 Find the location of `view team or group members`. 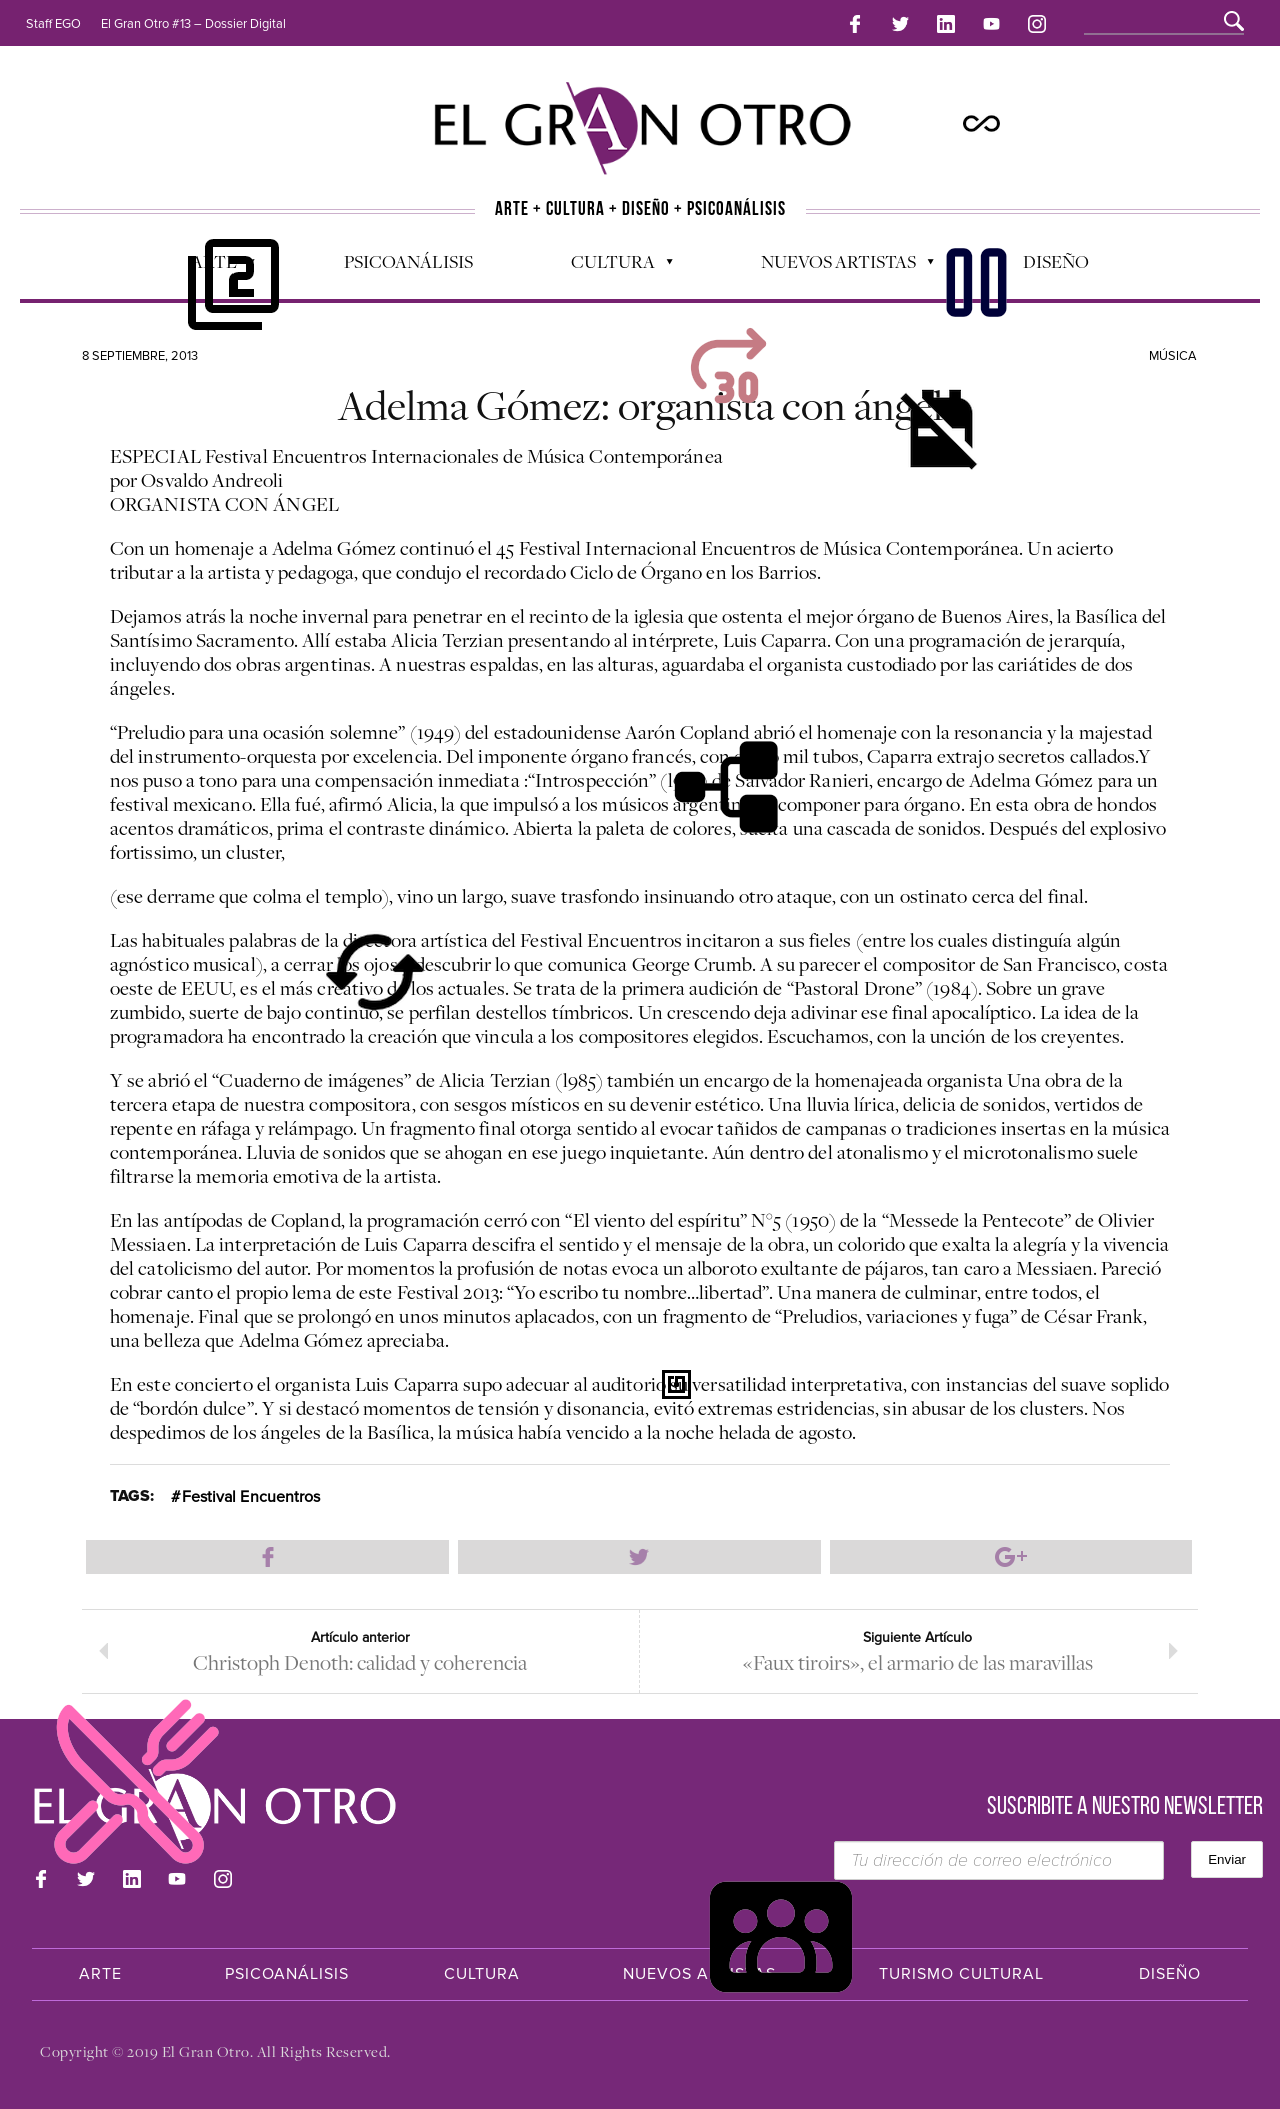

view team or group members is located at coordinates (781, 1937).